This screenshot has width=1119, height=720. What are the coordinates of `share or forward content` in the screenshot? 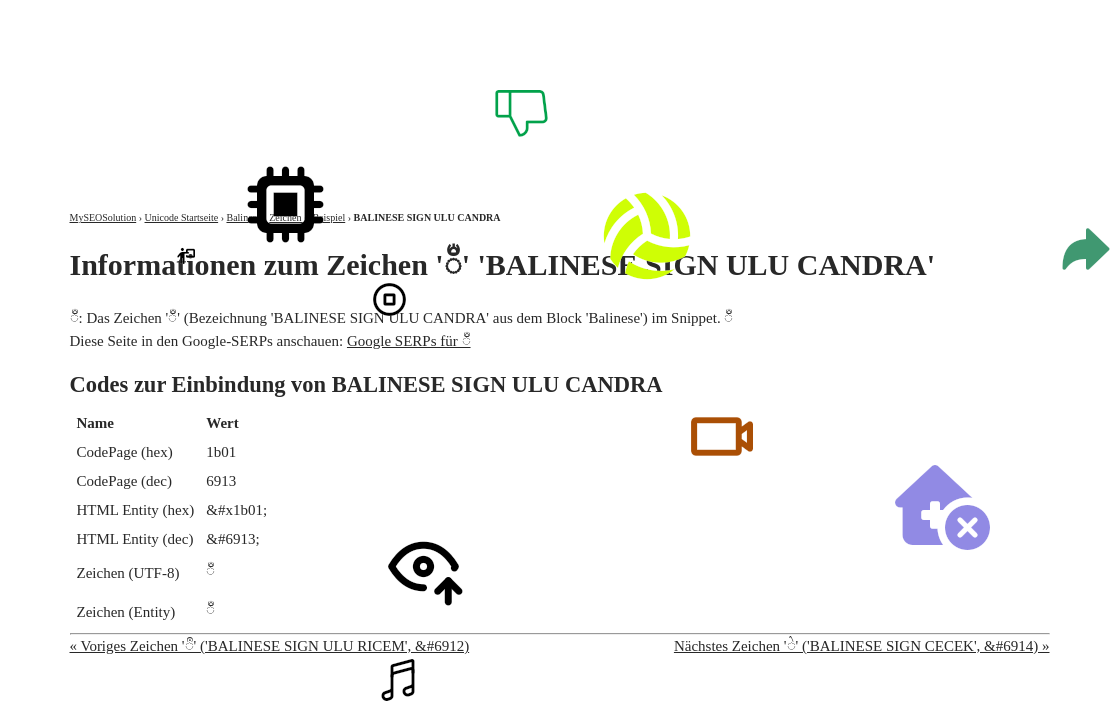 It's located at (1086, 249).